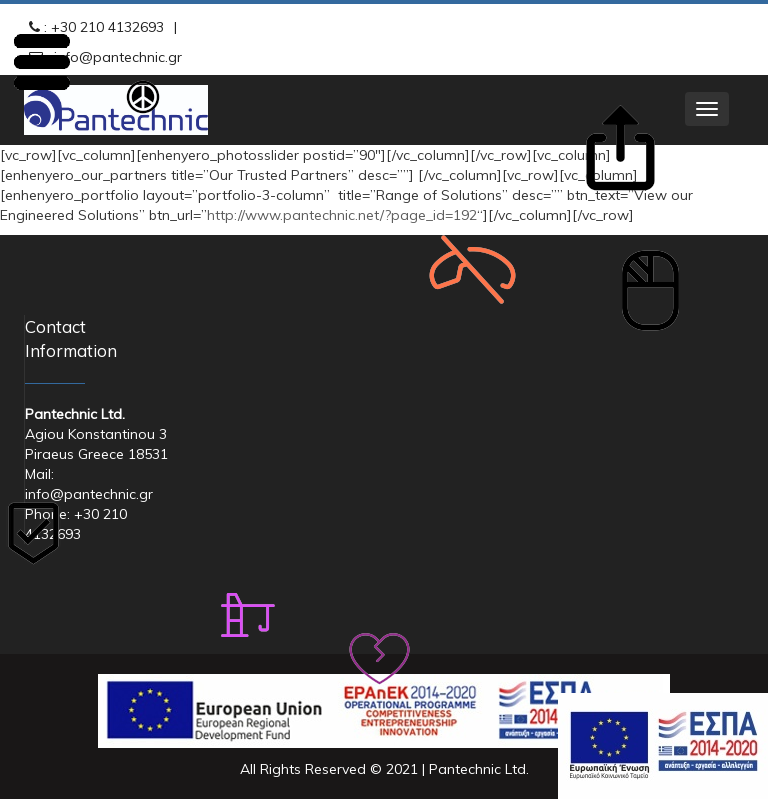  What do you see at coordinates (650, 290) in the screenshot?
I see `indicates left mouse button click action` at bounding box center [650, 290].